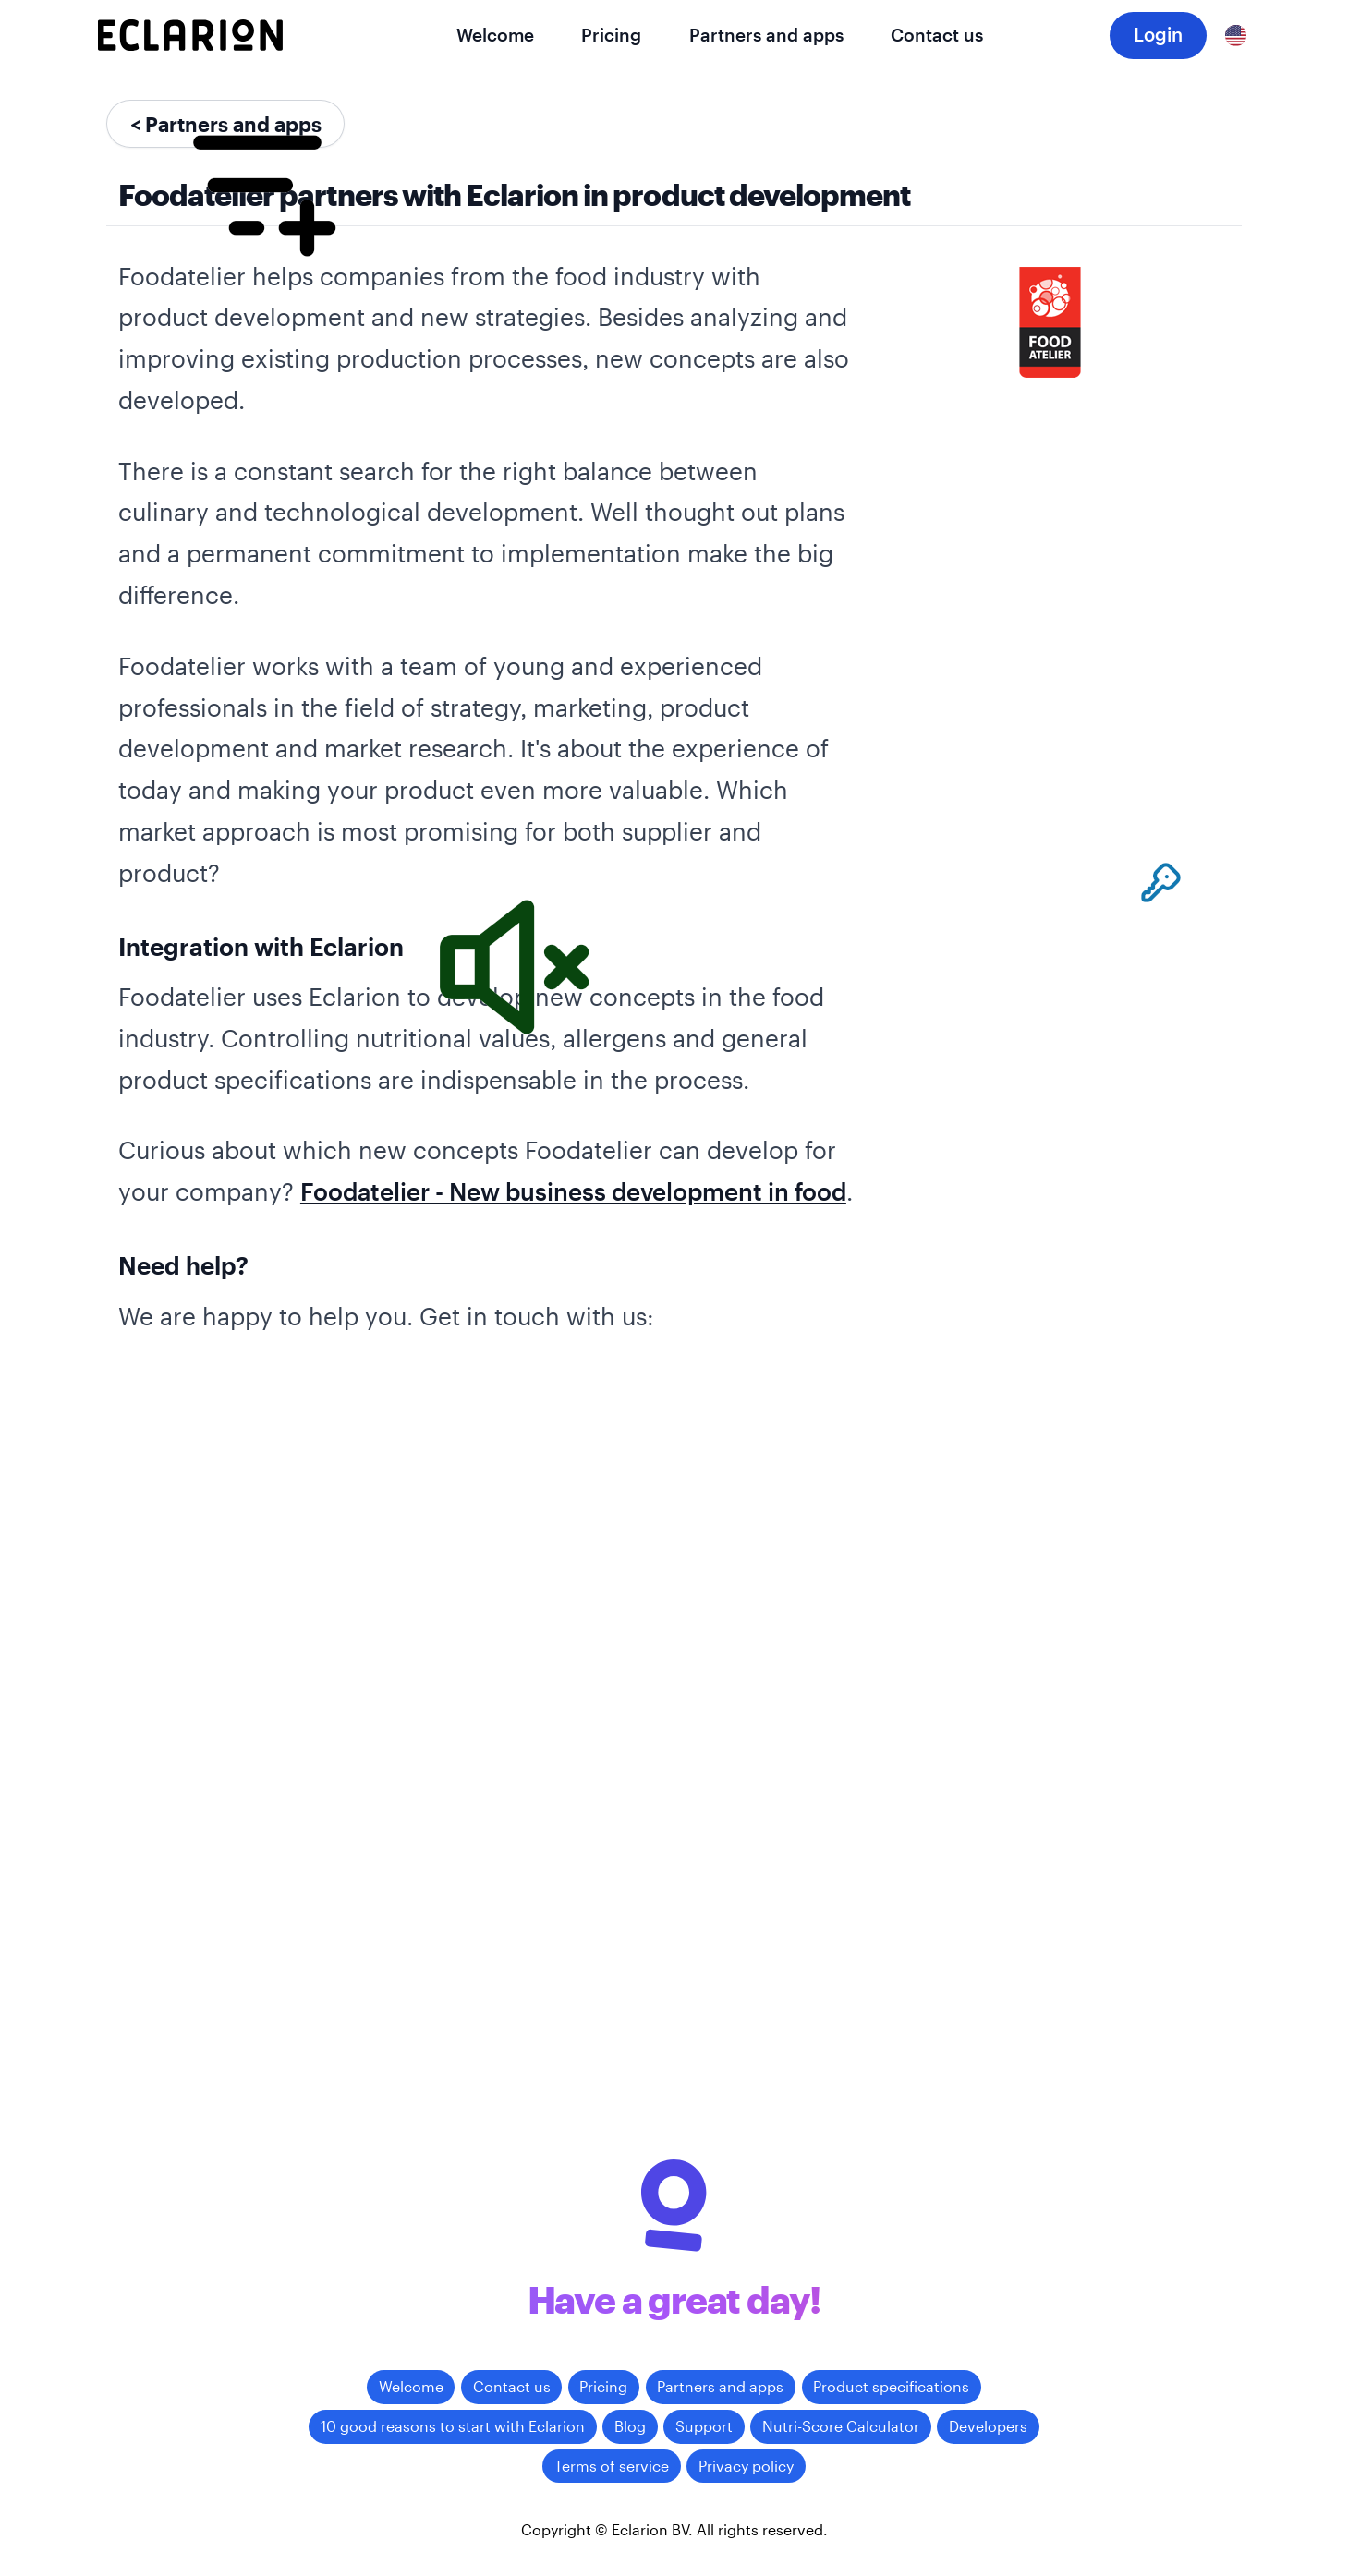 The width and height of the screenshot is (1348, 2576). Describe the element at coordinates (1160, 882) in the screenshot. I see `access security or authentication settings` at that location.